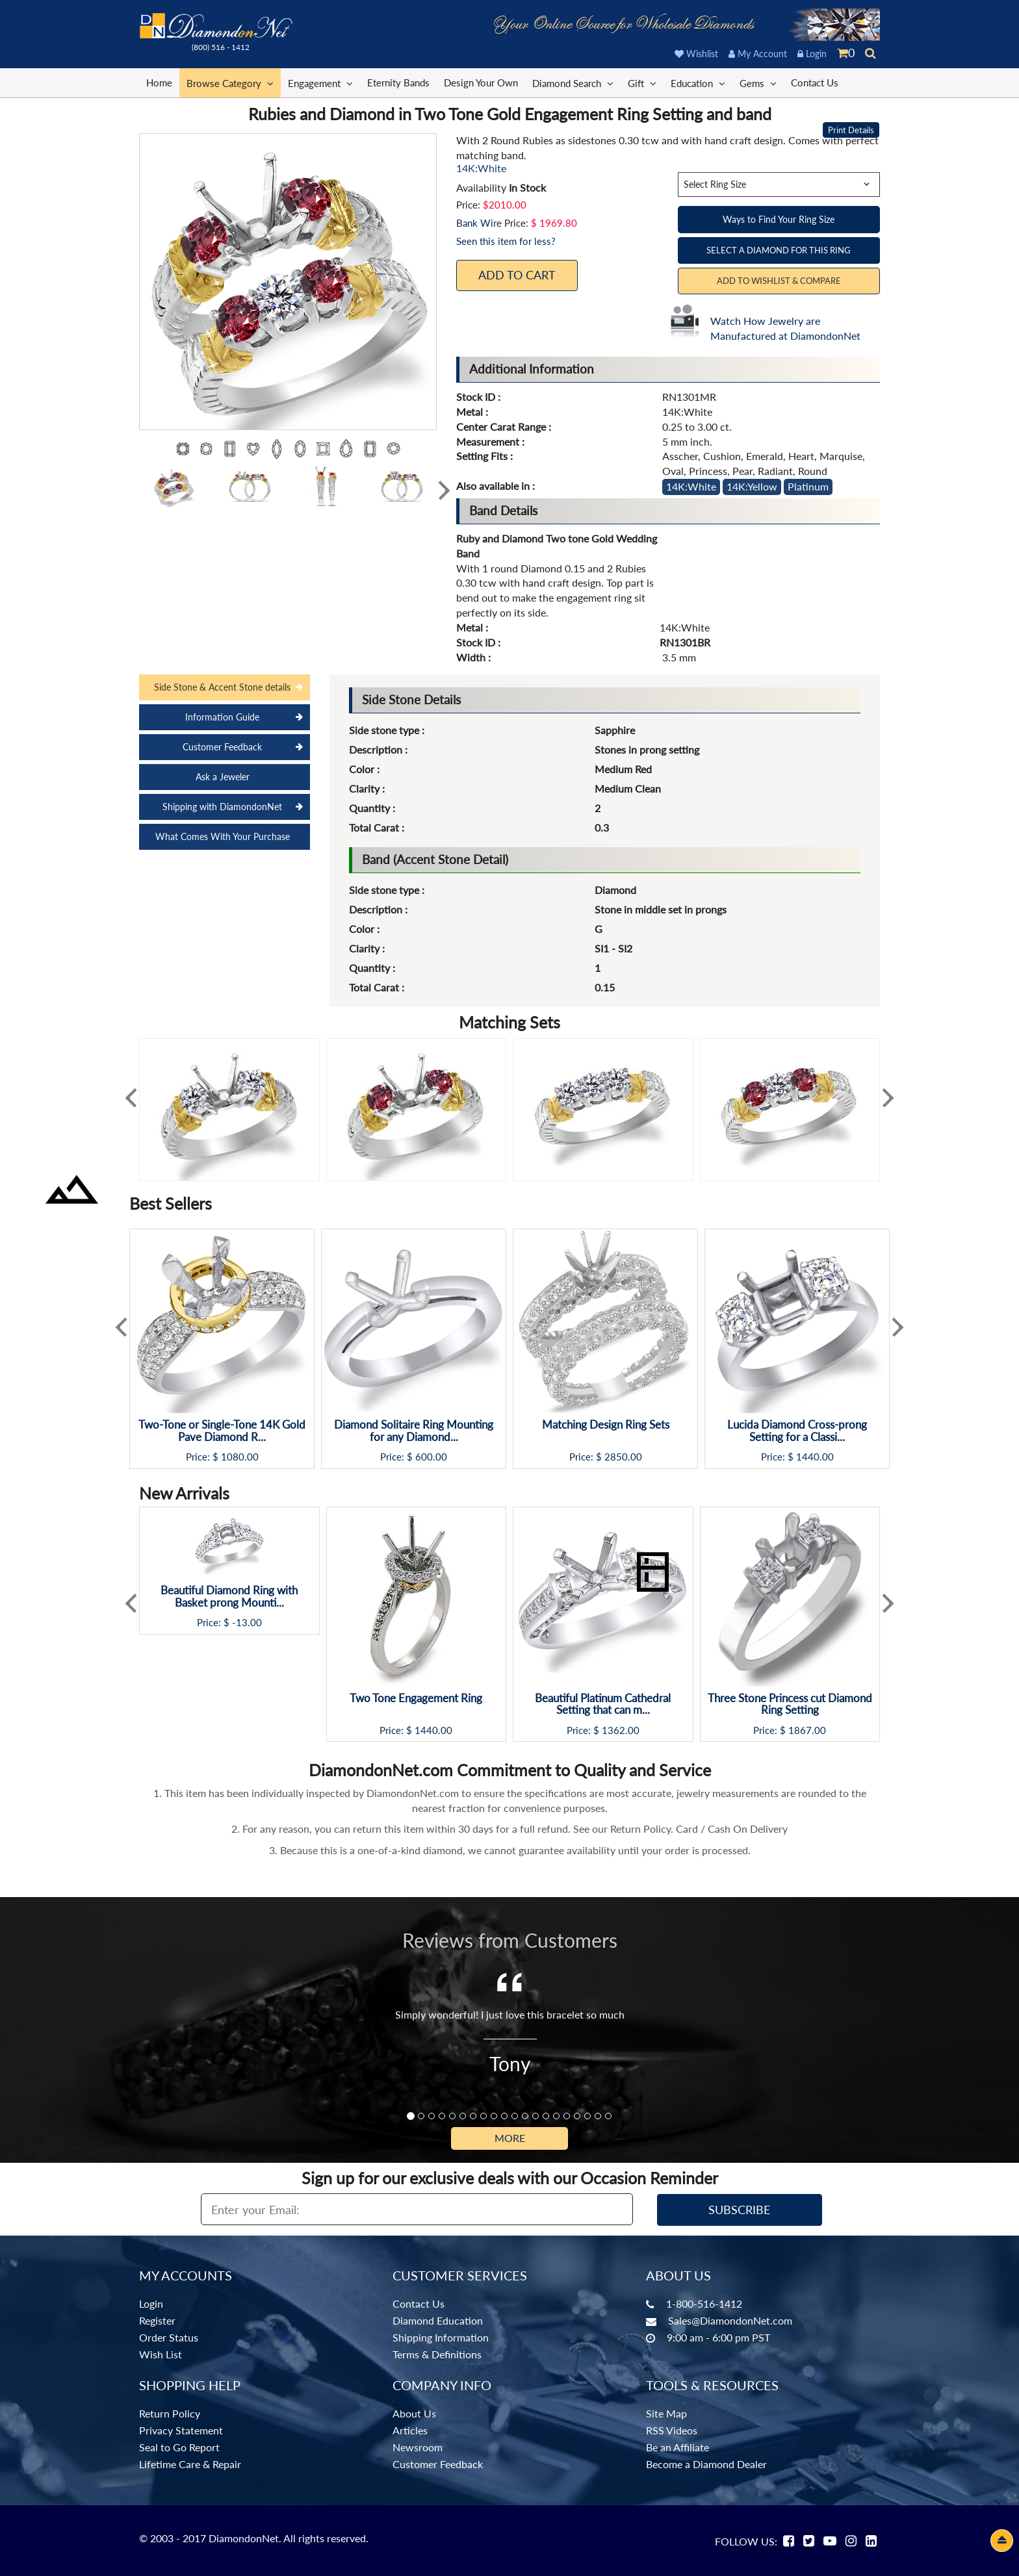 The image size is (1019, 2576). Describe the element at coordinates (71, 1189) in the screenshot. I see `apply a landscape or mountains photo filter` at that location.